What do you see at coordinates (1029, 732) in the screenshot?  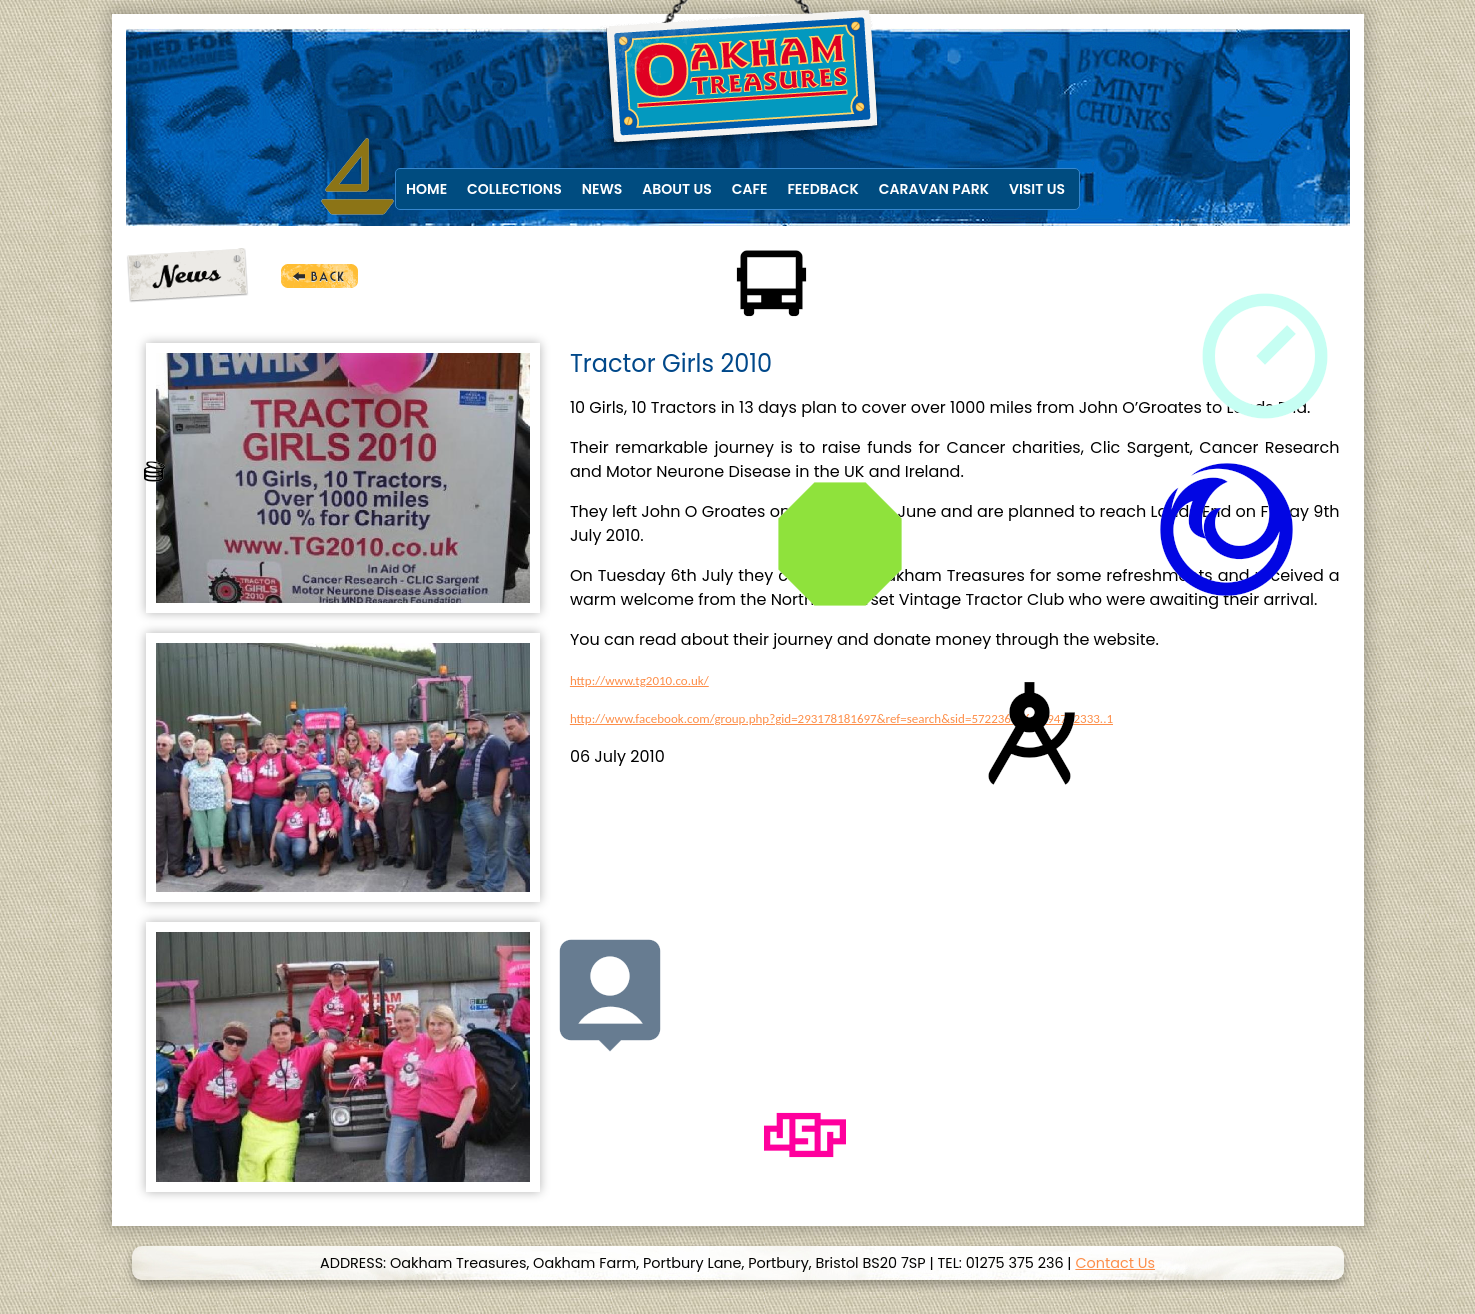 I see `access precision drawing or design tools` at bounding box center [1029, 732].